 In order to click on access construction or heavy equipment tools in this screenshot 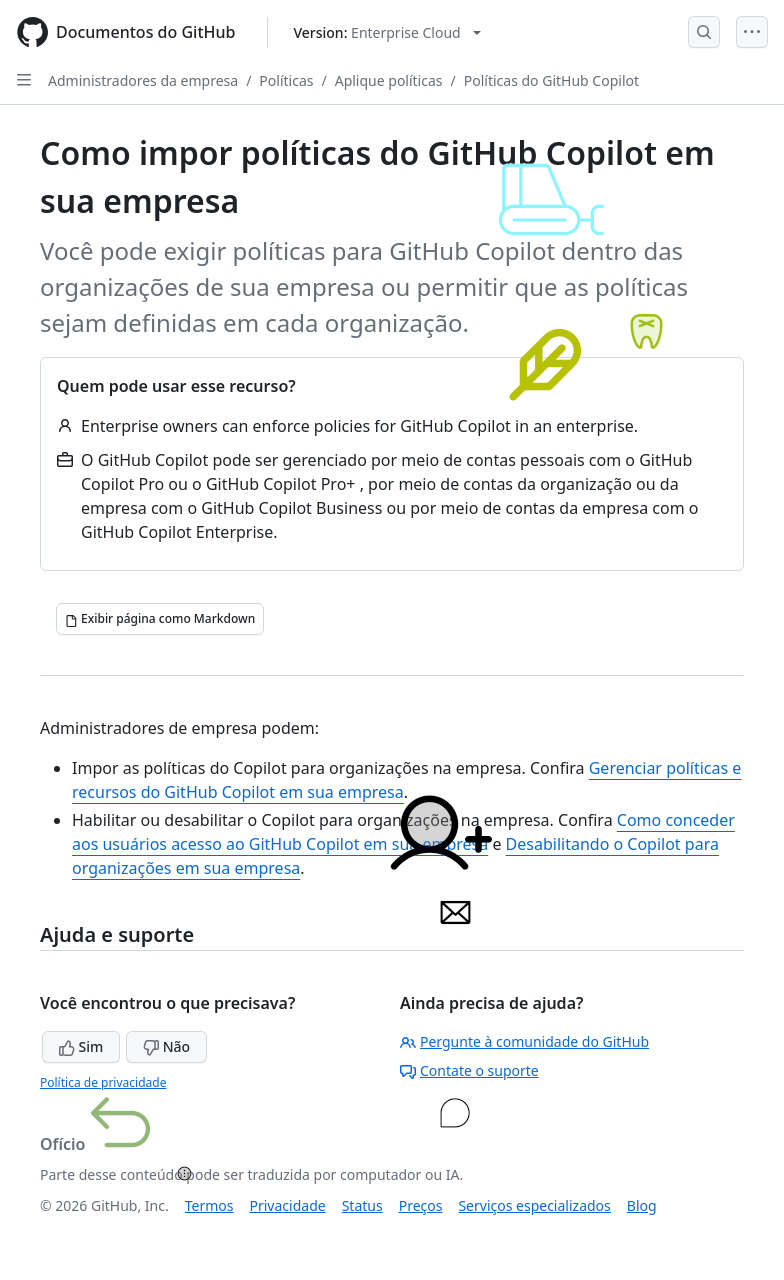, I will do `click(551, 199)`.